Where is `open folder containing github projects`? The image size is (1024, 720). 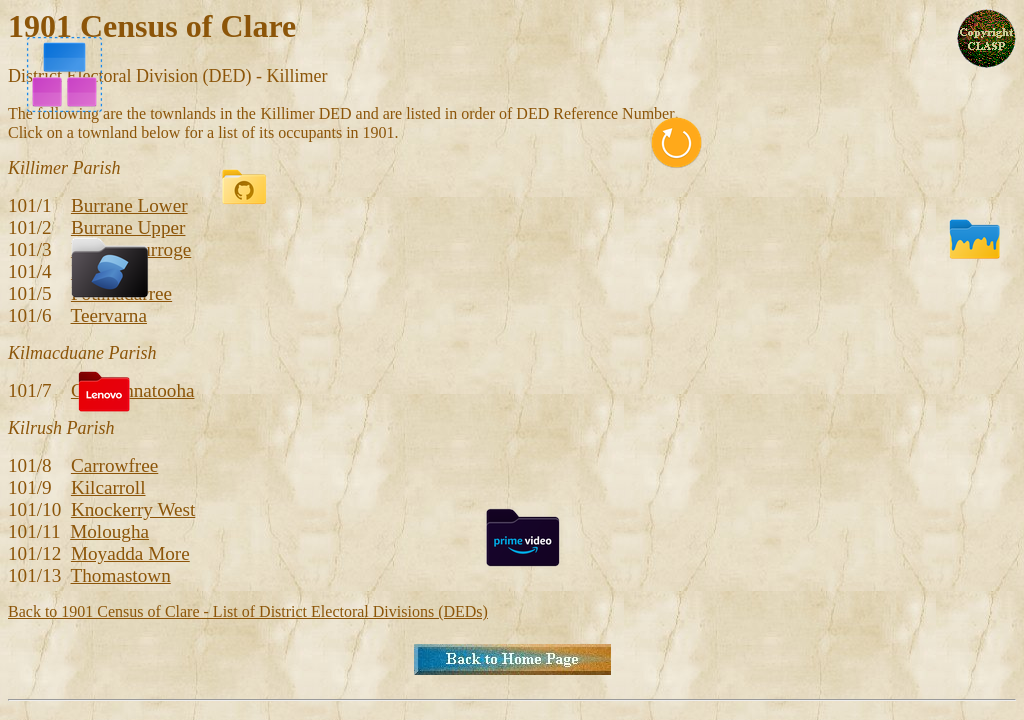 open folder containing github projects is located at coordinates (244, 188).